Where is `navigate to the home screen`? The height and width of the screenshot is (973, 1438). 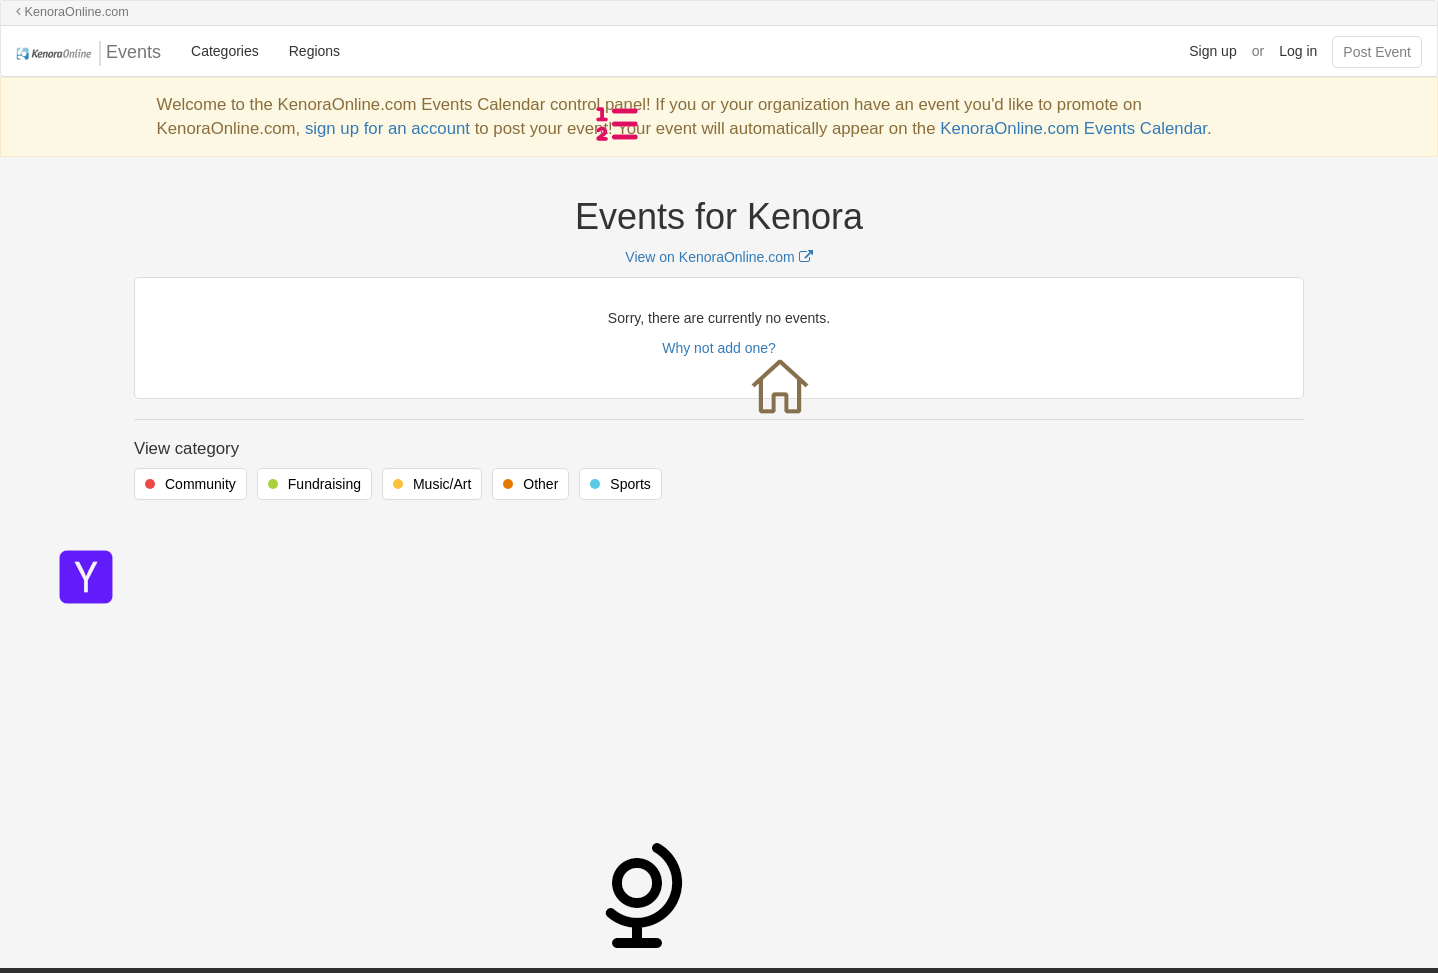
navigate to the home screen is located at coordinates (780, 388).